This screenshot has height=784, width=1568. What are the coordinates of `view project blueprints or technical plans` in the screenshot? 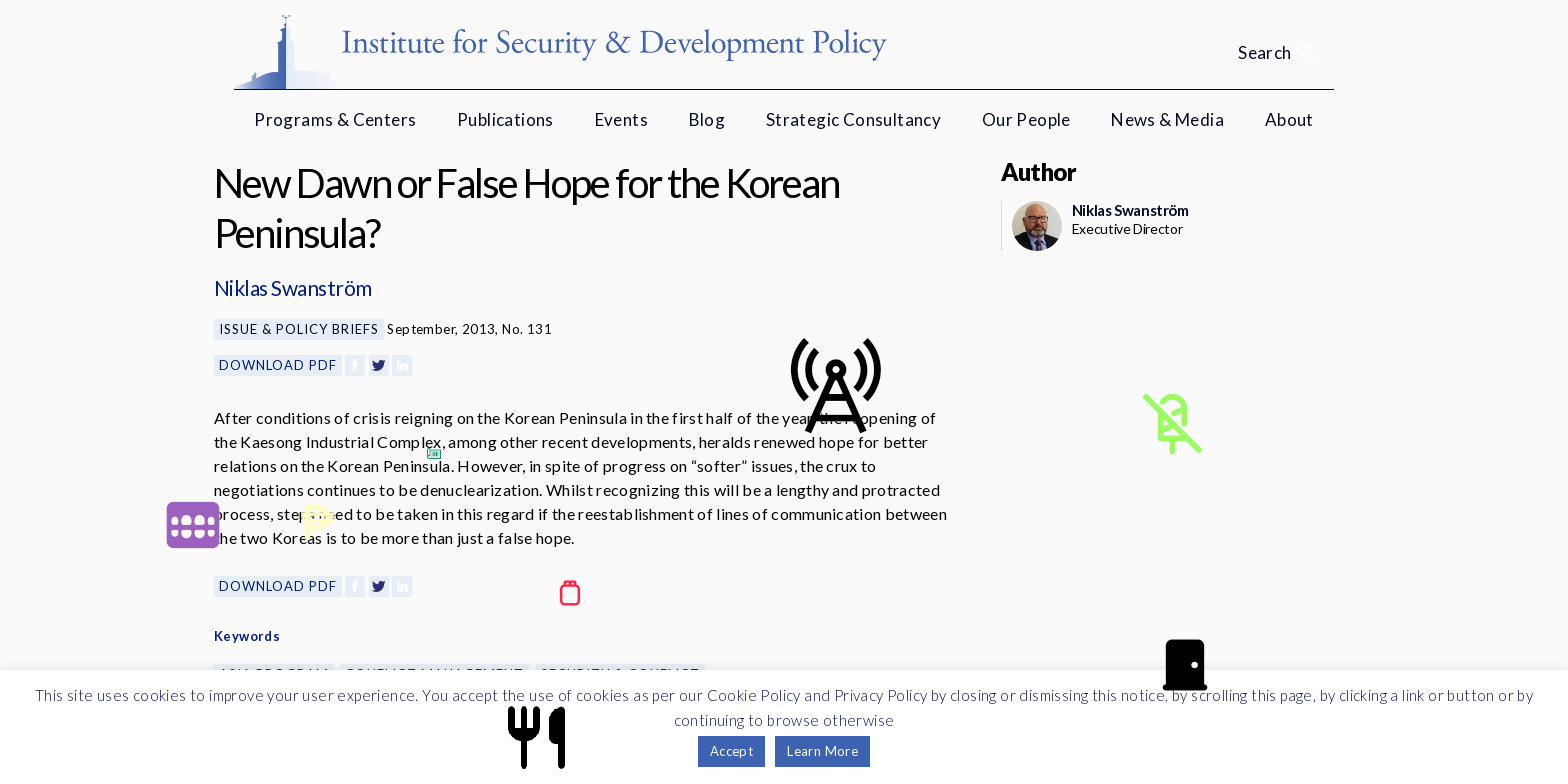 It's located at (434, 454).